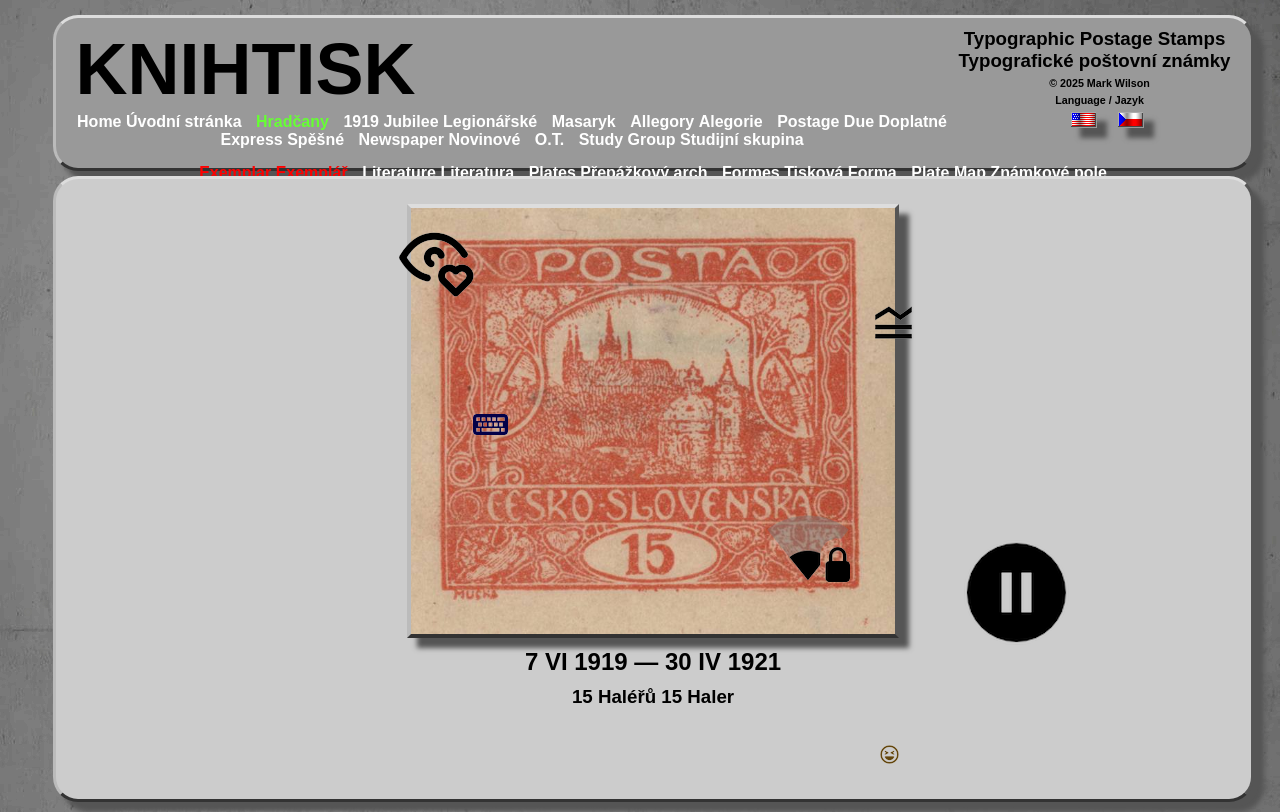 This screenshot has width=1280, height=812. I want to click on weak wifi signal on a secured network, so click(808, 547).